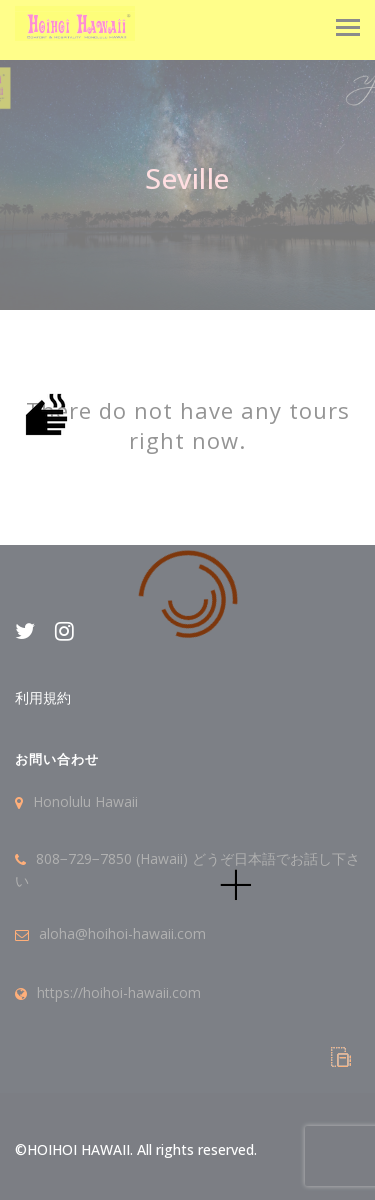 The width and height of the screenshot is (375, 1200). Describe the element at coordinates (47, 413) in the screenshot. I see `activate hand dryer` at that location.